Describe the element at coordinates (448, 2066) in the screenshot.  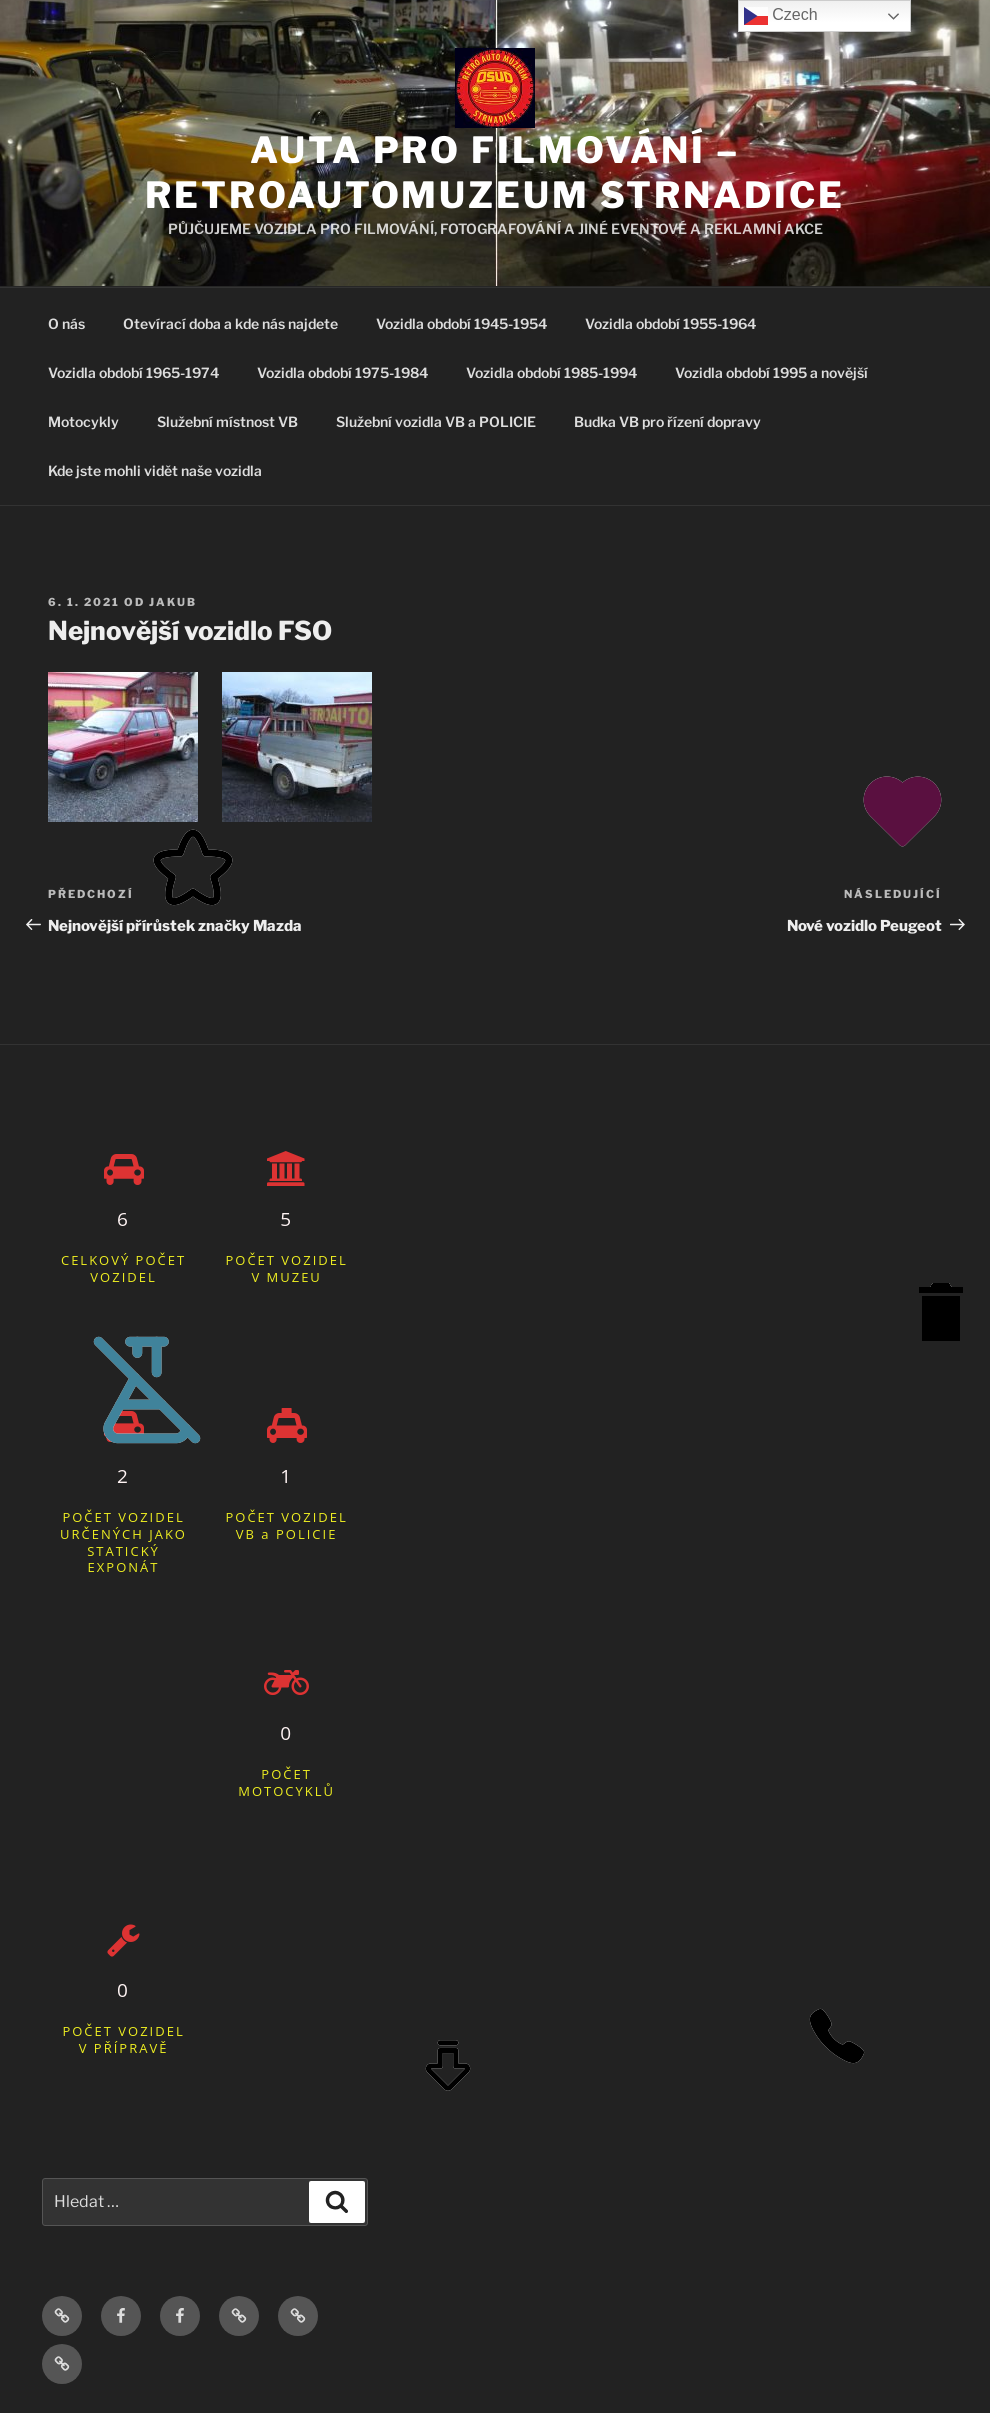
I see `download file to device` at that location.